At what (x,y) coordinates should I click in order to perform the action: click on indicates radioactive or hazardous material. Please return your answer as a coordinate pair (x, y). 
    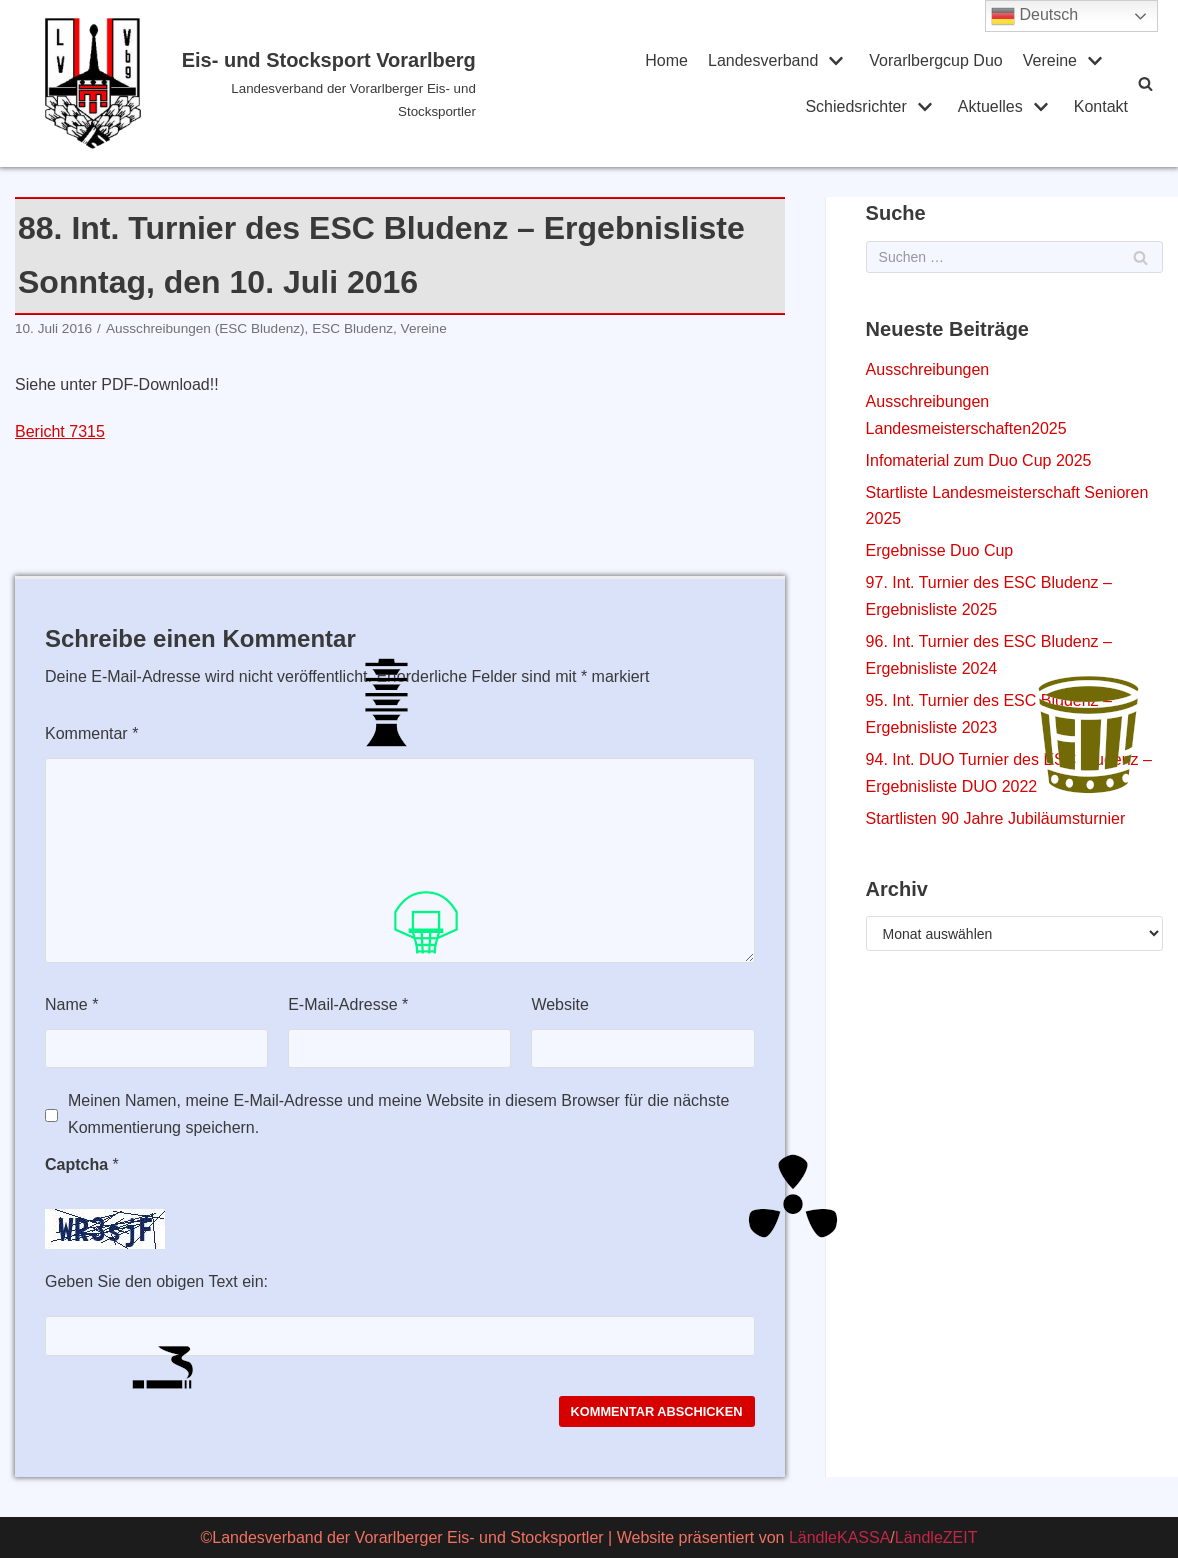
    Looking at the image, I should click on (793, 1196).